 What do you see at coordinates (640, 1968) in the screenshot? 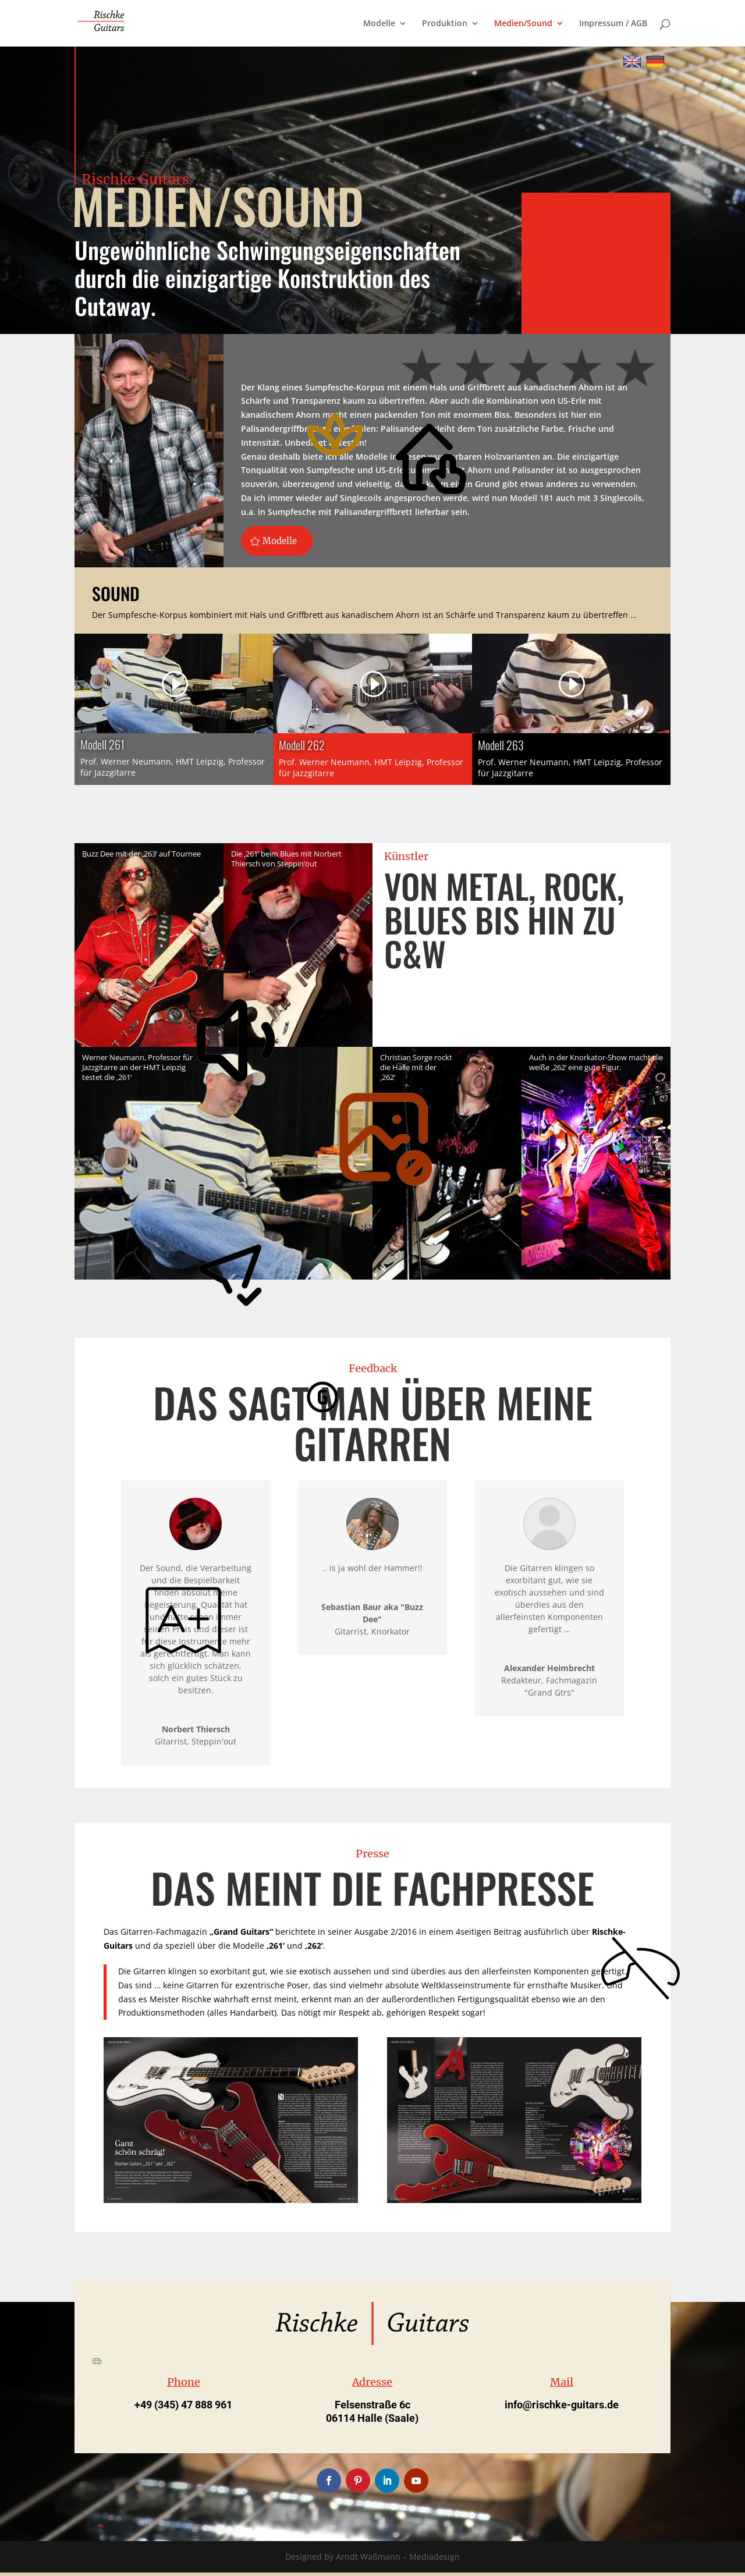
I see `end or decline a phone call` at bounding box center [640, 1968].